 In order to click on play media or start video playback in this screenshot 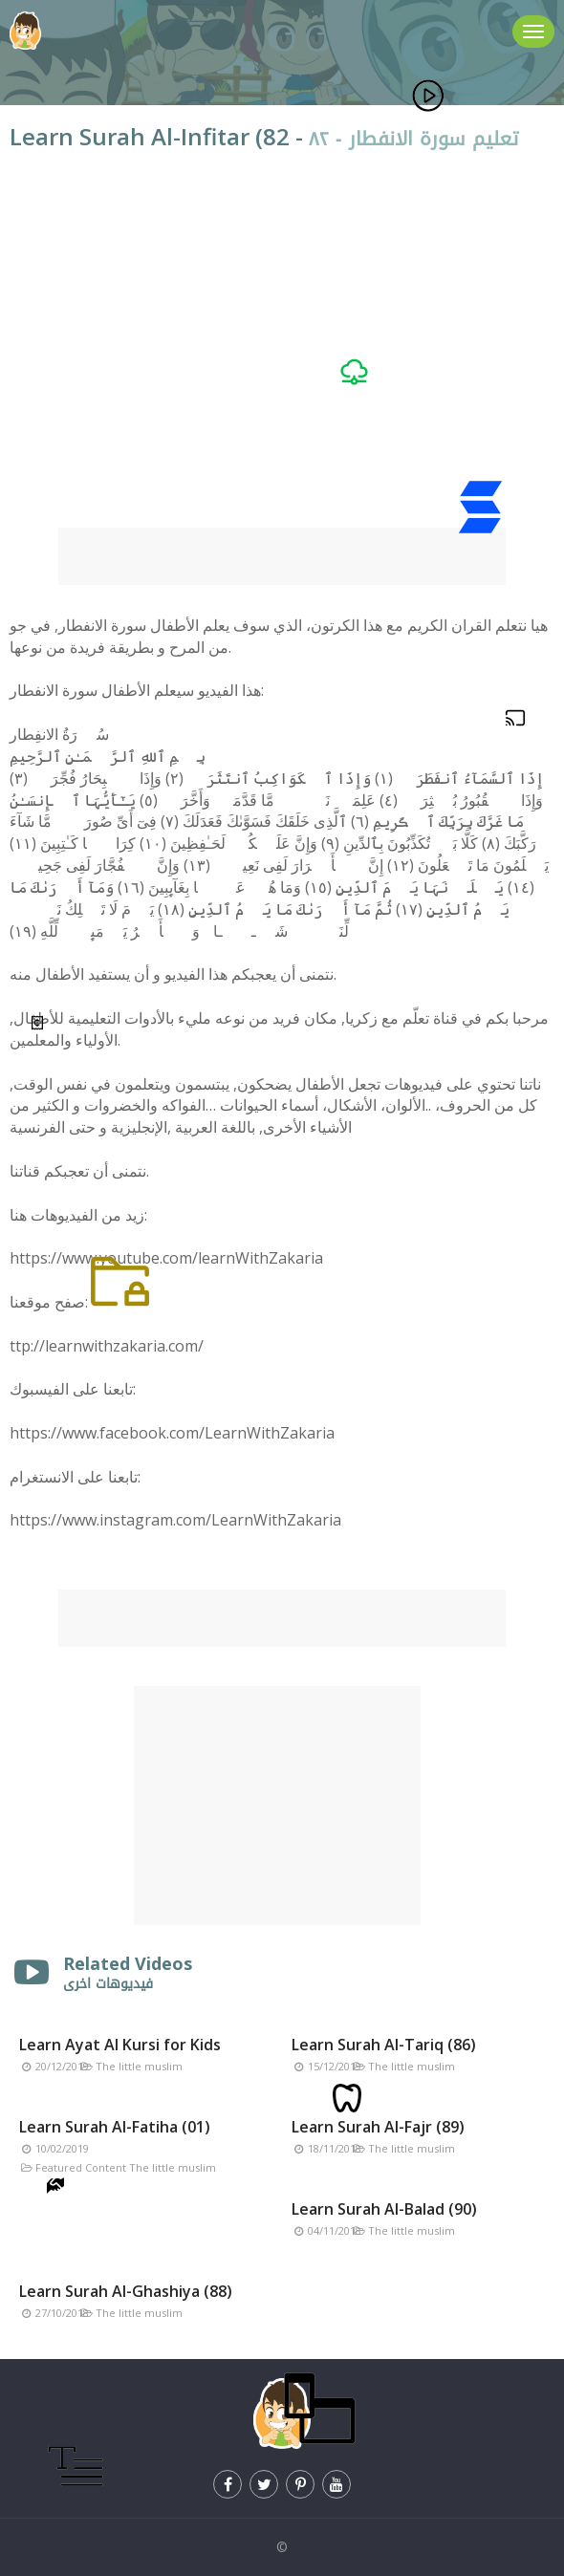, I will do `click(428, 96)`.